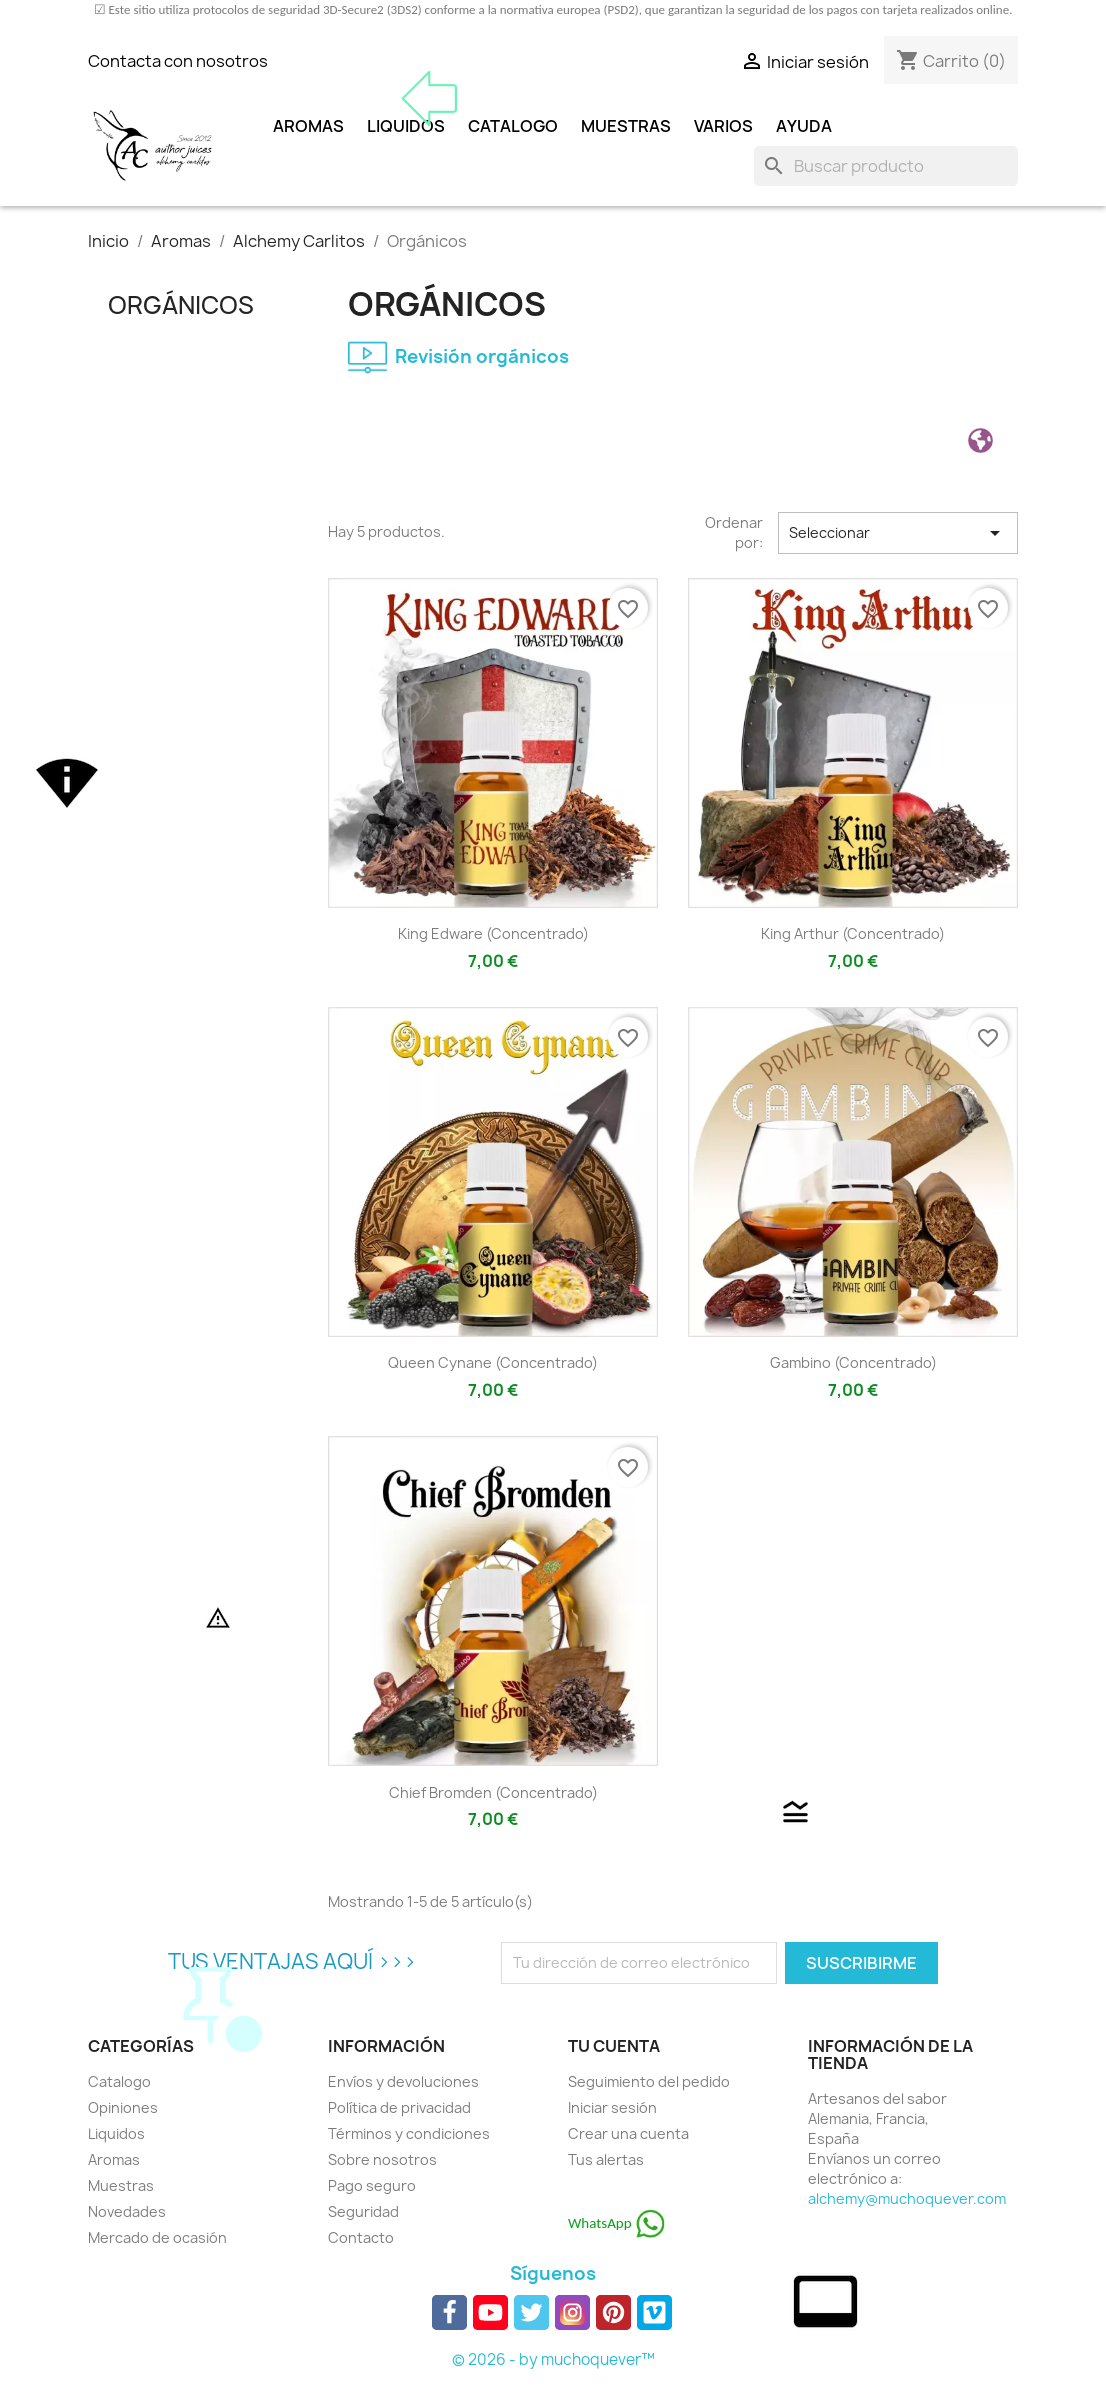 The image size is (1106, 2386). I want to click on indicates a warning or potential issue, so click(218, 1618).